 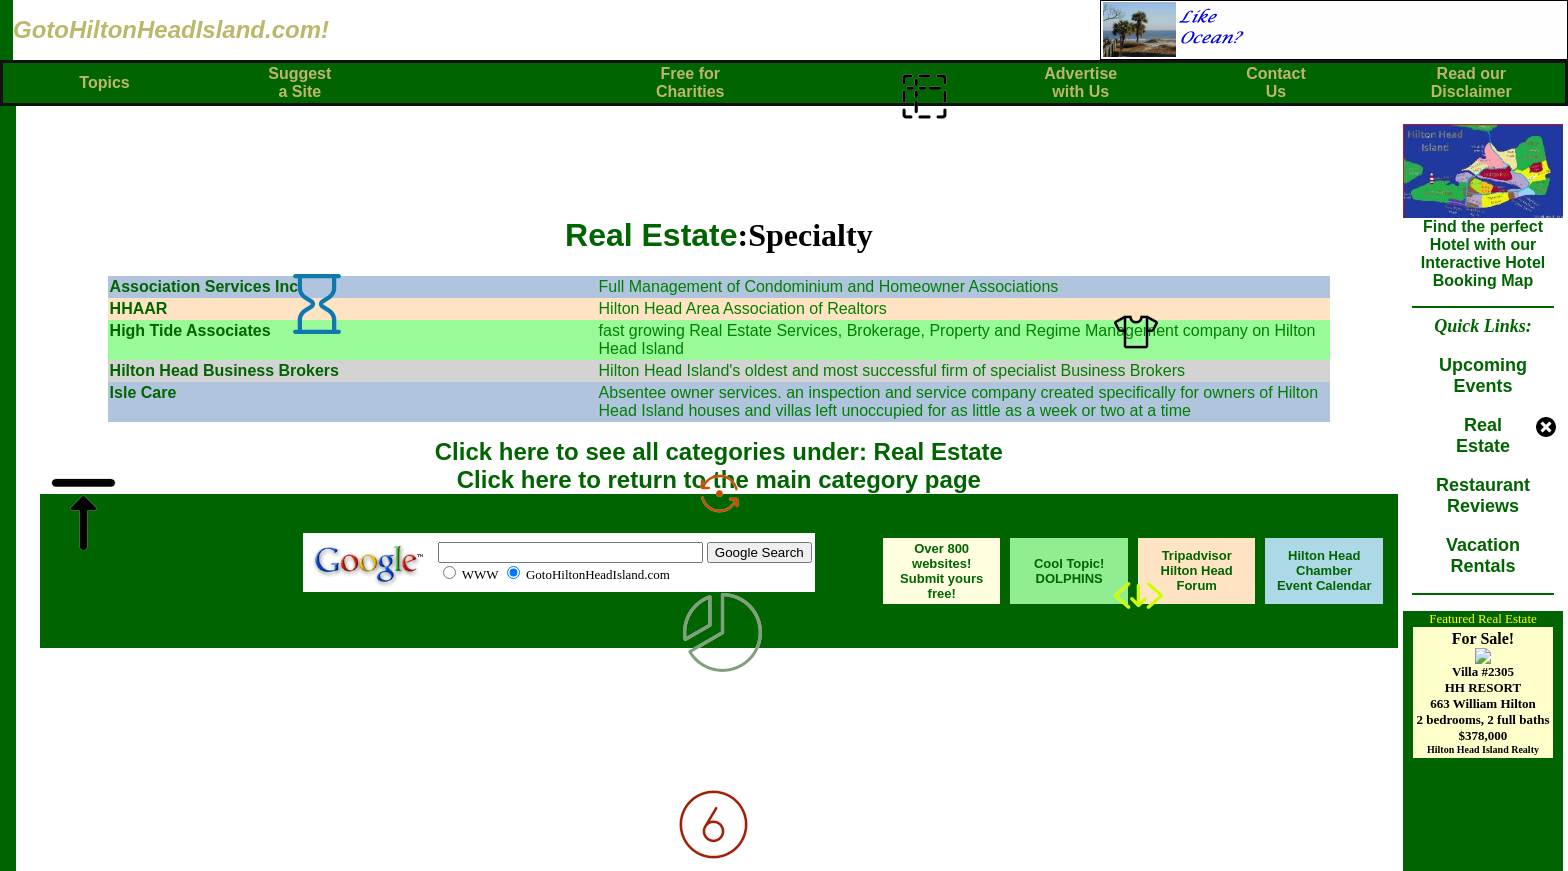 I want to click on indicates a process is in progress or loading, so click(x=317, y=304).